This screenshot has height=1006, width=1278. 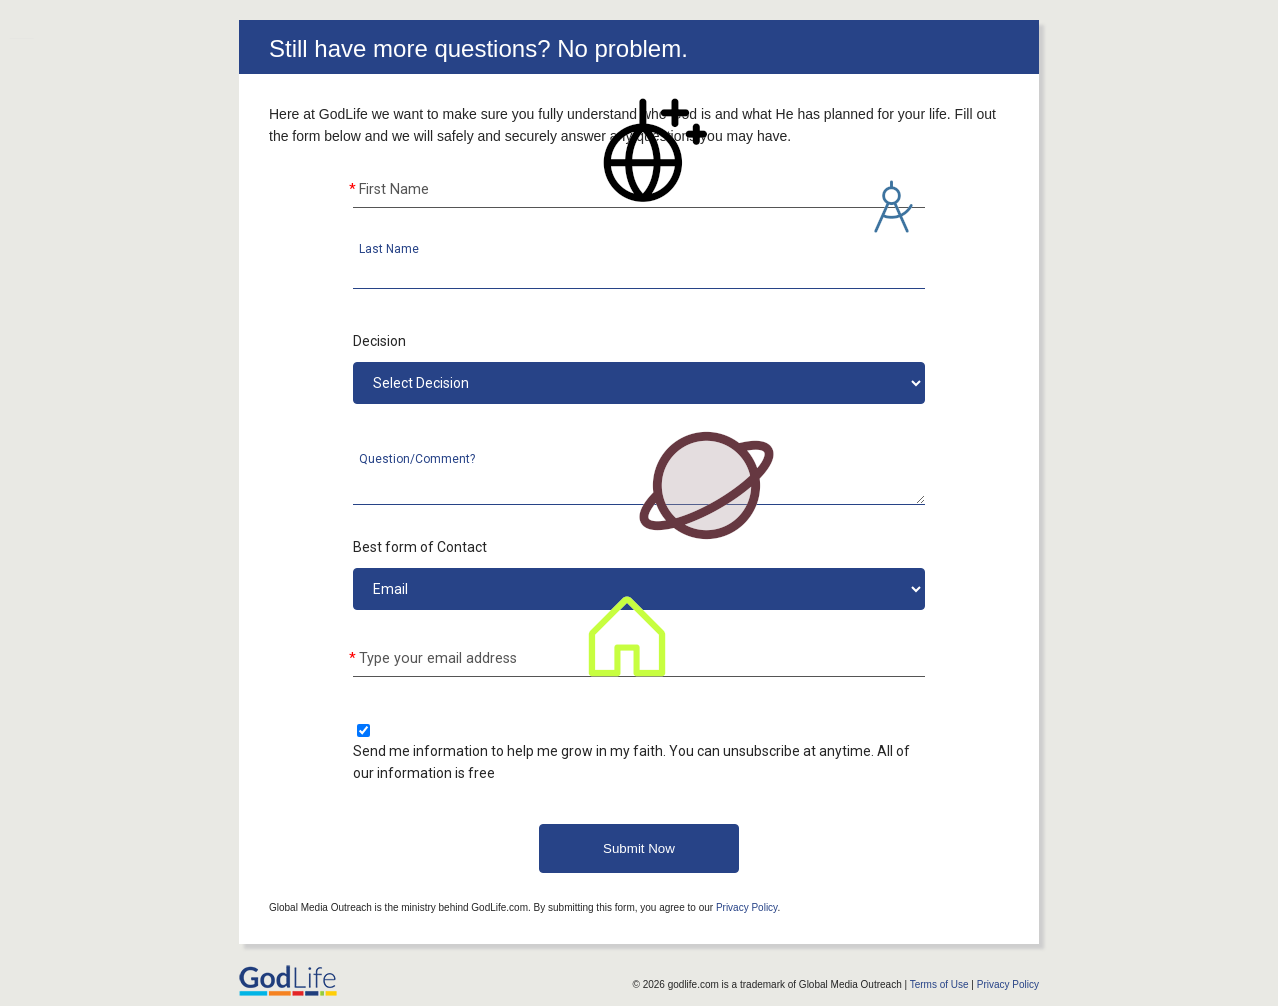 What do you see at coordinates (627, 638) in the screenshot?
I see `navigate to home screen` at bounding box center [627, 638].